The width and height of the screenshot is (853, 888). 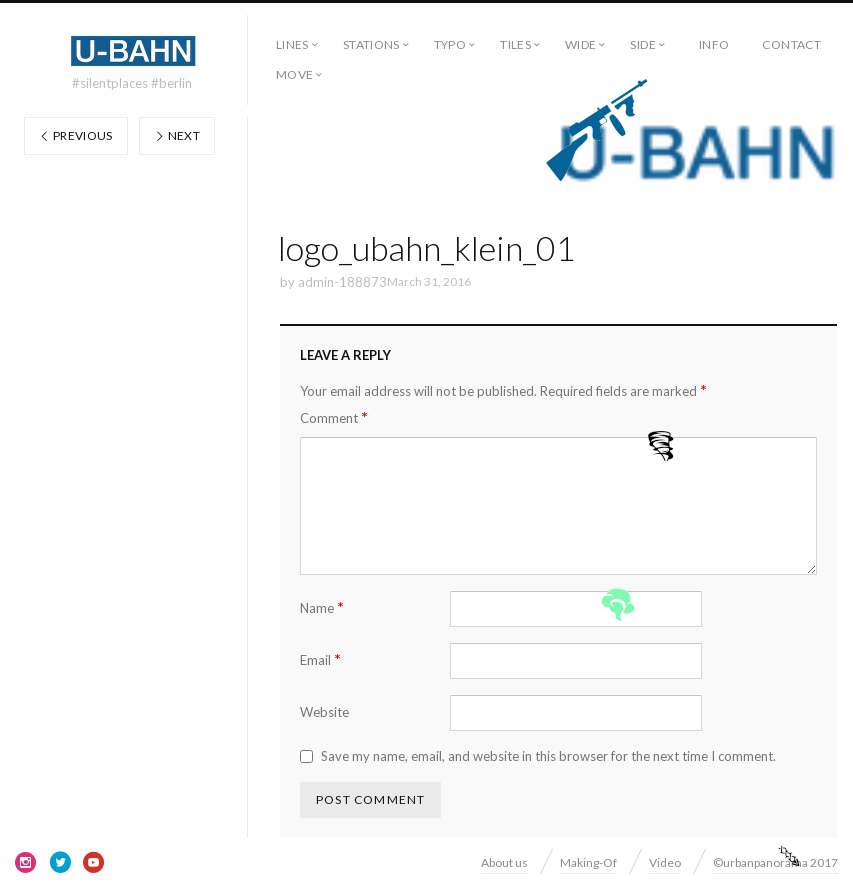 What do you see at coordinates (597, 130) in the screenshot?
I see `select thompson submachine gun weapon` at bounding box center [597, 130].